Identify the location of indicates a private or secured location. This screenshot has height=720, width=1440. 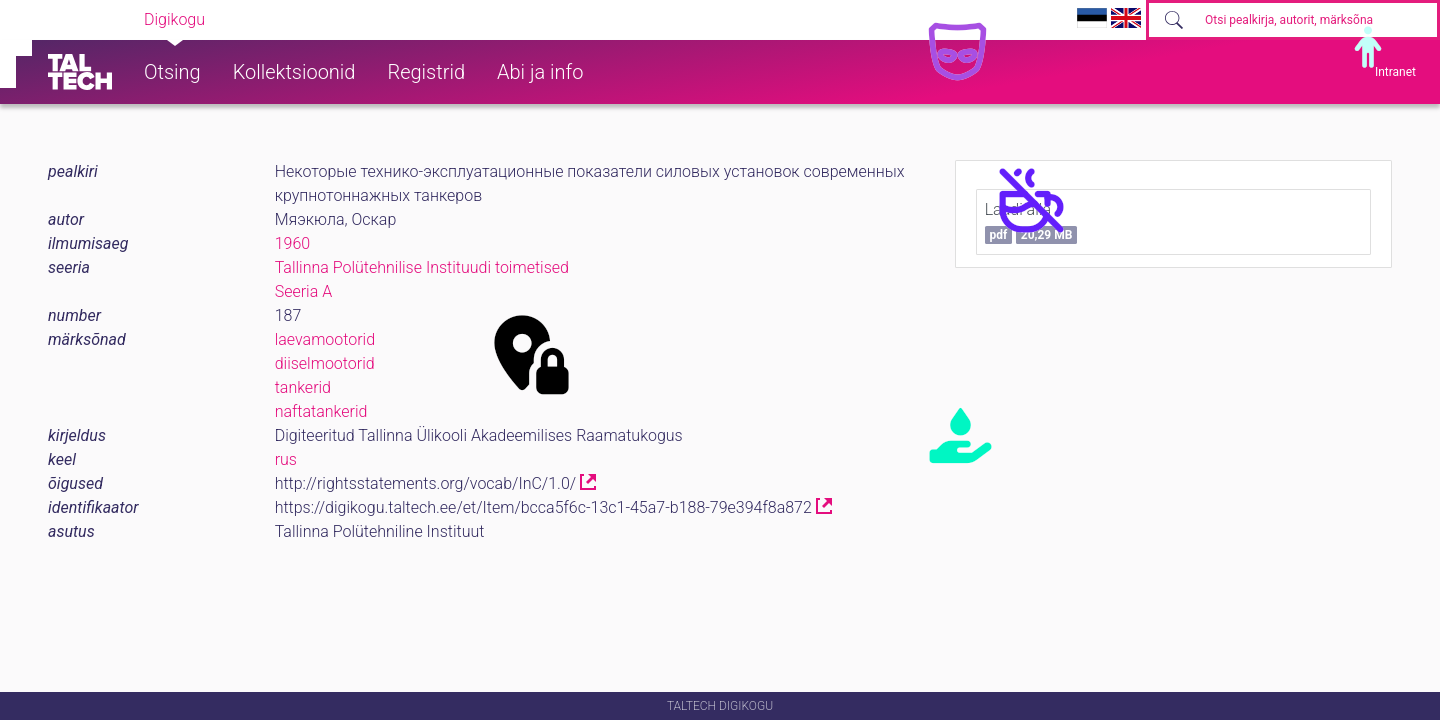
(531, 352).